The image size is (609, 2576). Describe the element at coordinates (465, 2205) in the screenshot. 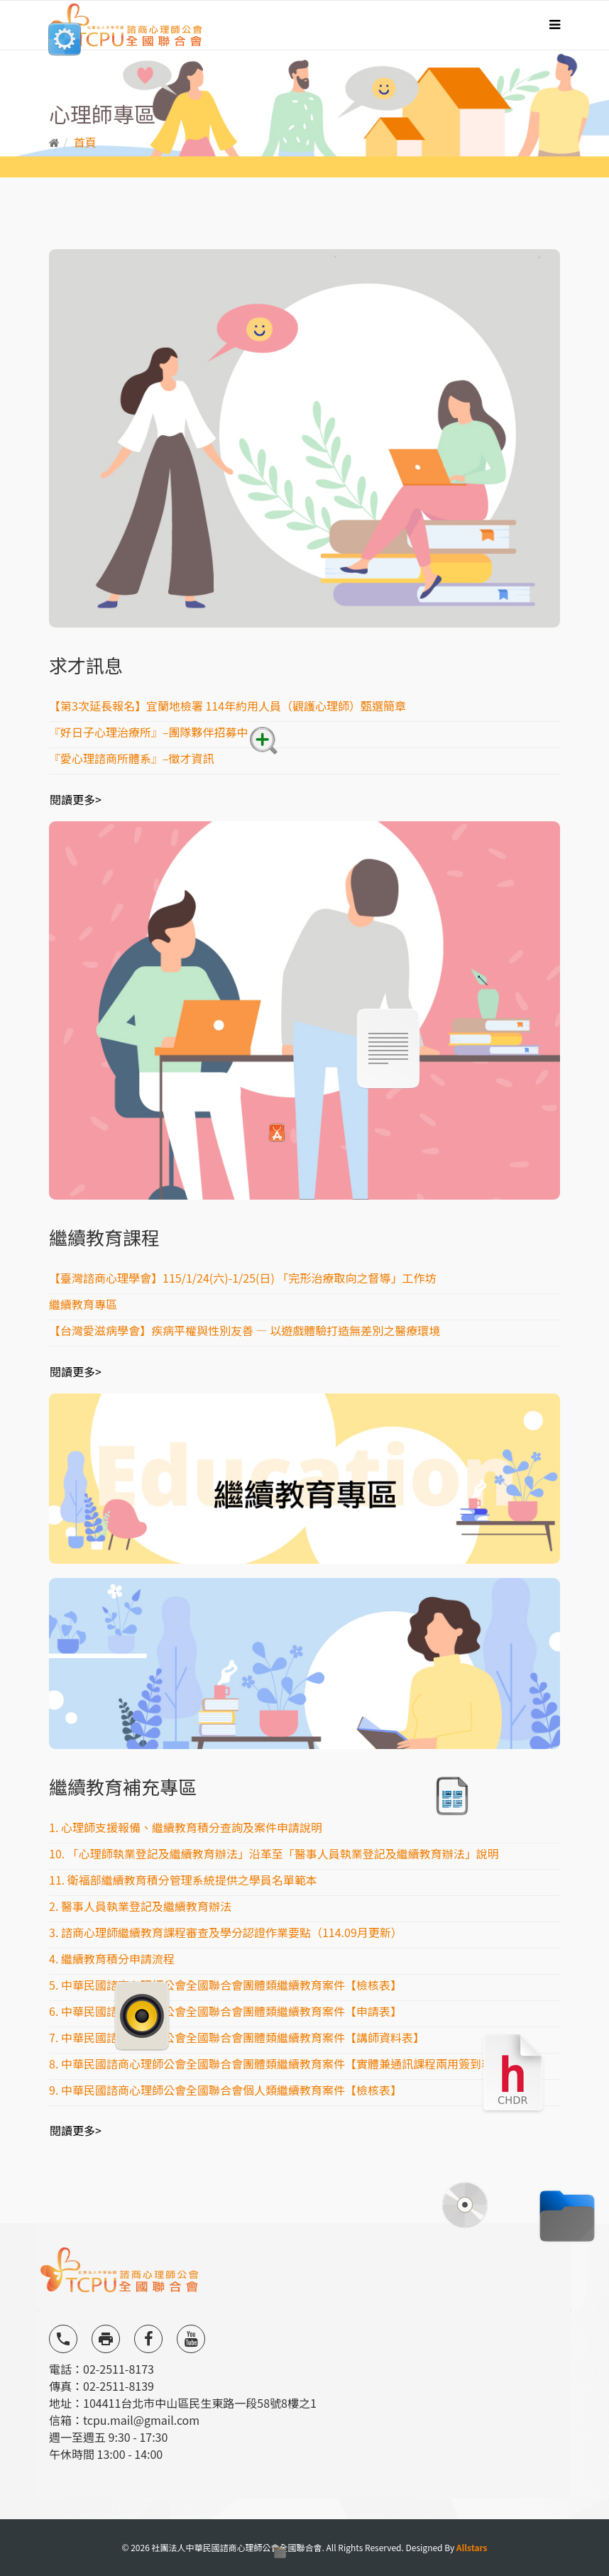

I see `indicates a CD-R or recordable disc media` at that location.